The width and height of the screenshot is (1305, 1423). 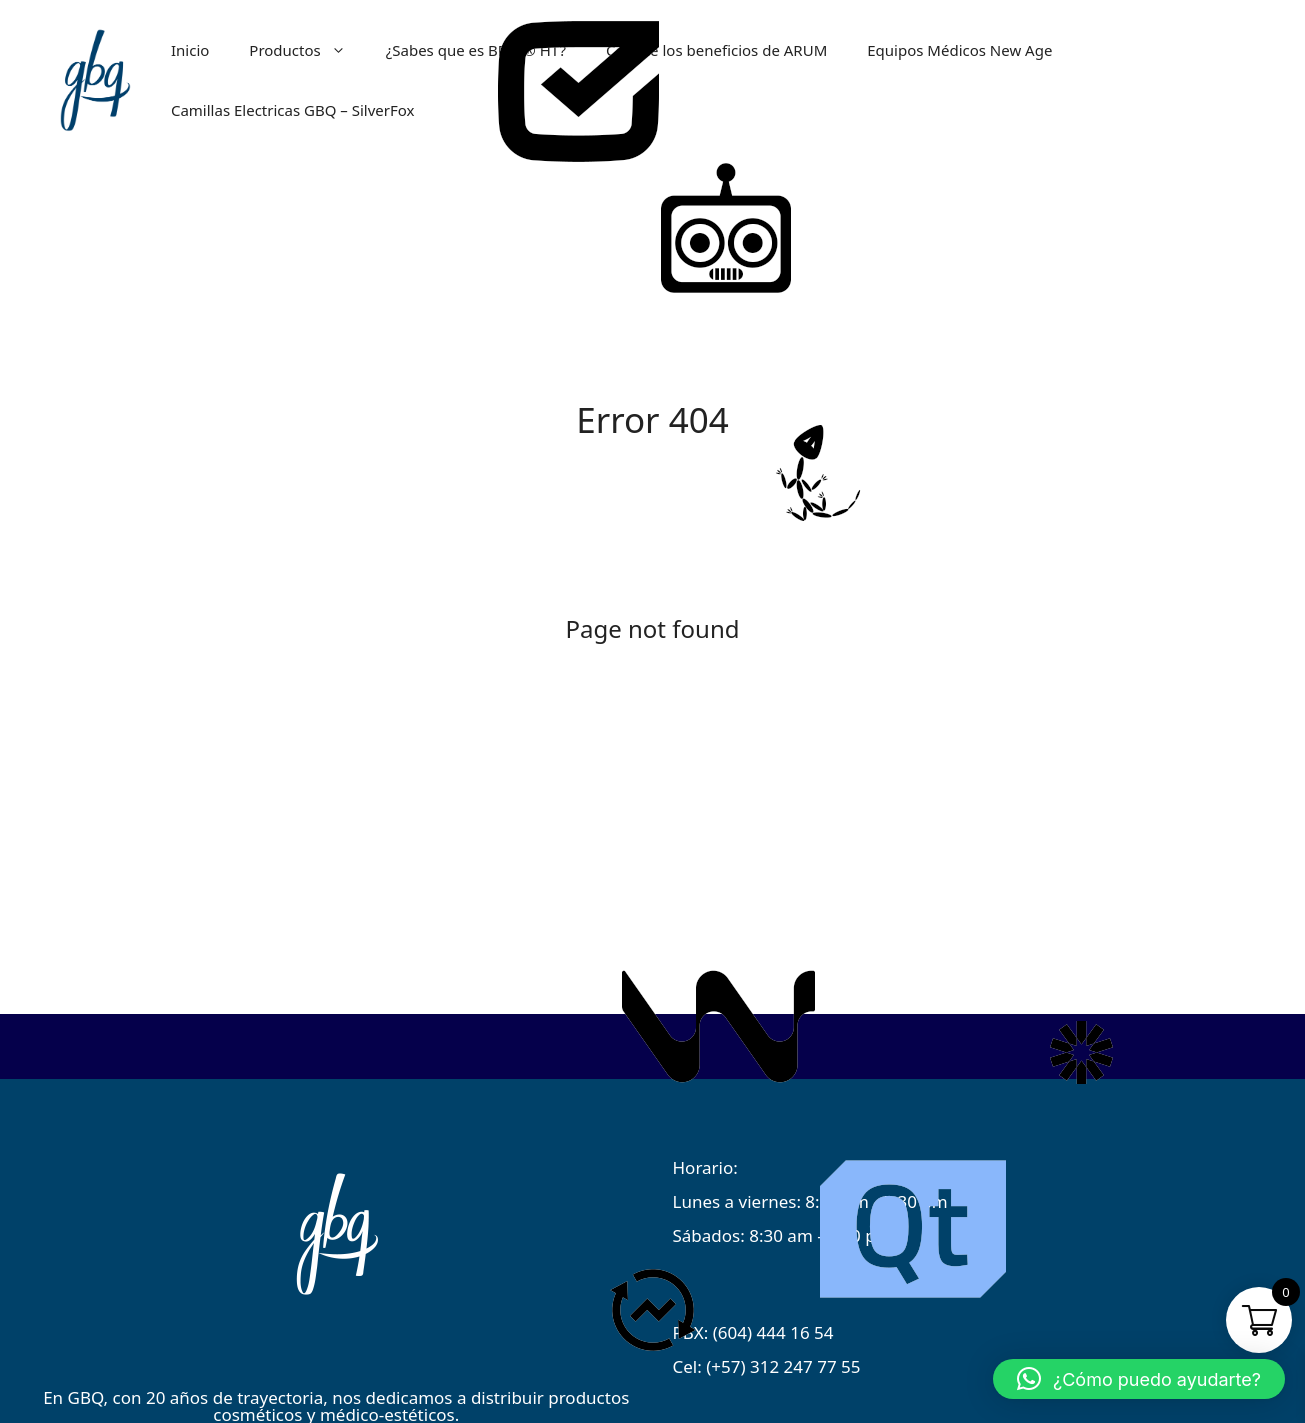 What do you see at coordinates (1081, 1052) in the screenshot?
I see `JSON Web Tokens (JWT) technology or integration` at bounding box center [1081, 1052].